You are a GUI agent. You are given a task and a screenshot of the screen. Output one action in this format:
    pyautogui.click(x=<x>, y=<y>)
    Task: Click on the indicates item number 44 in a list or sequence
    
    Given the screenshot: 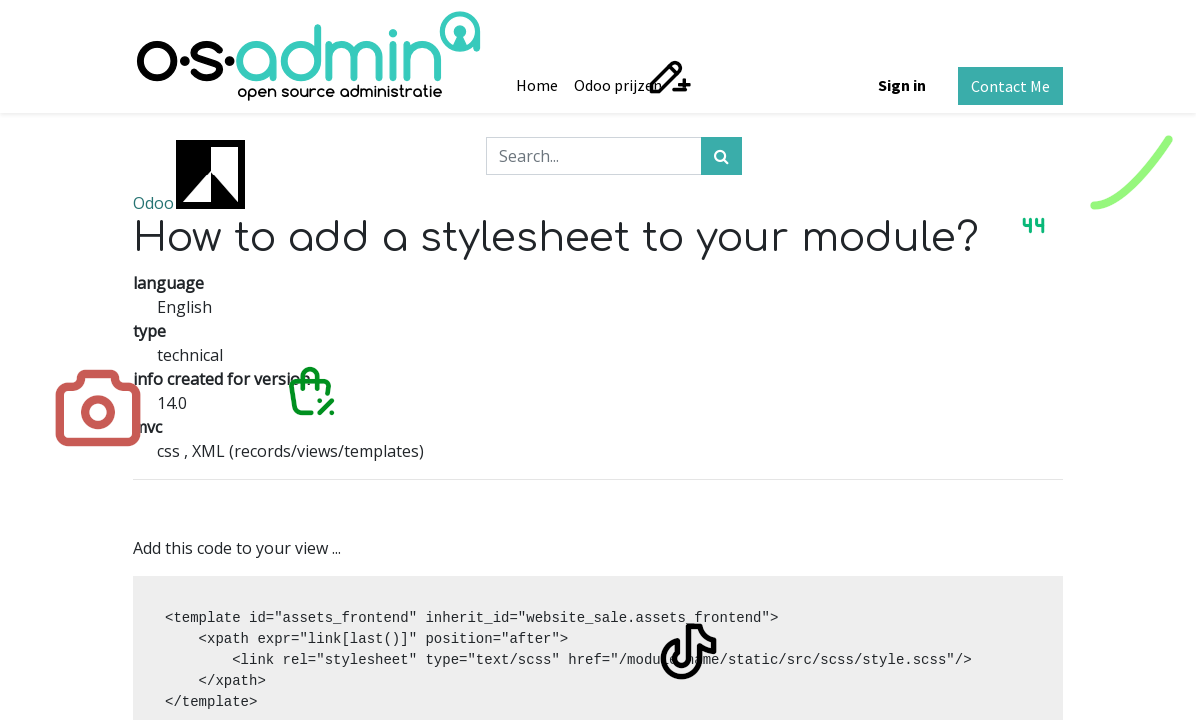 What is the action you would take?
    pyautogui.click(x=1033, y=225)
    